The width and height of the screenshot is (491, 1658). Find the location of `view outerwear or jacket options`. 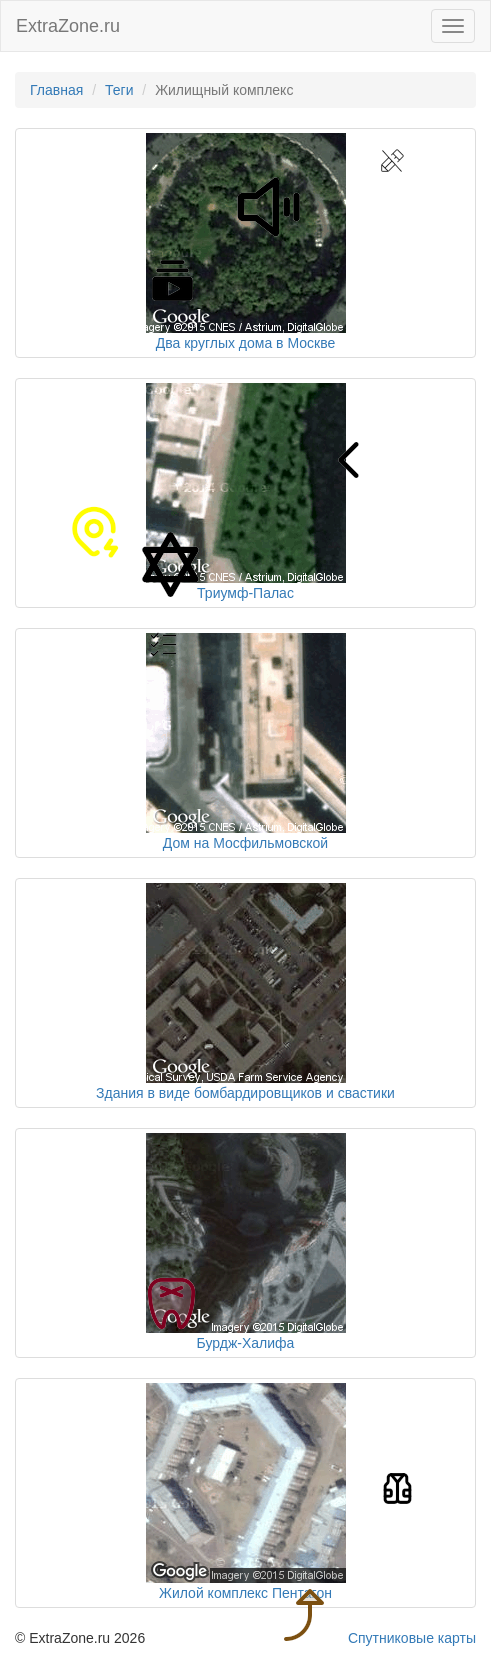

view outerwear or jacket options is located at coordinates (397, 1488).